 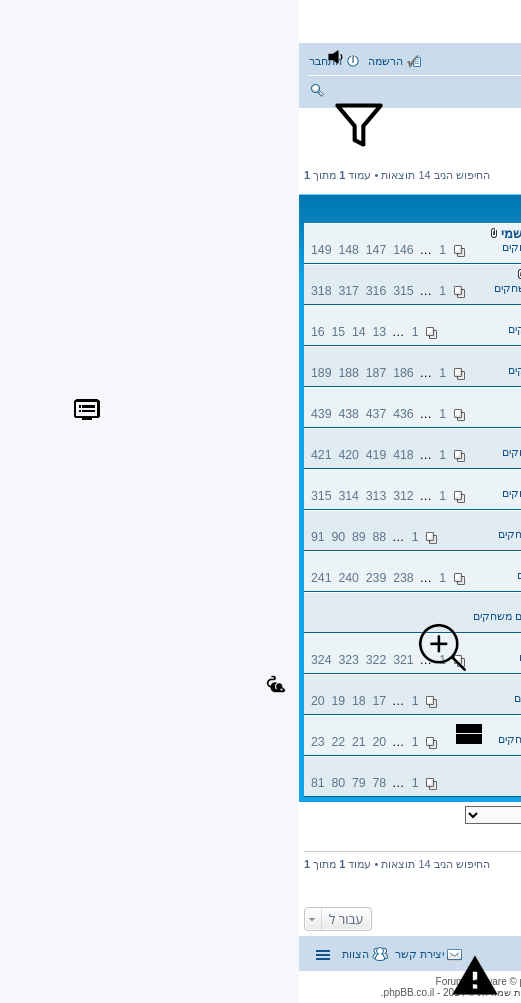 What do you see at coordinates (87, 410) in the screenshot?
I see `access DVR or recorded content` at bounding box center [87, 410].